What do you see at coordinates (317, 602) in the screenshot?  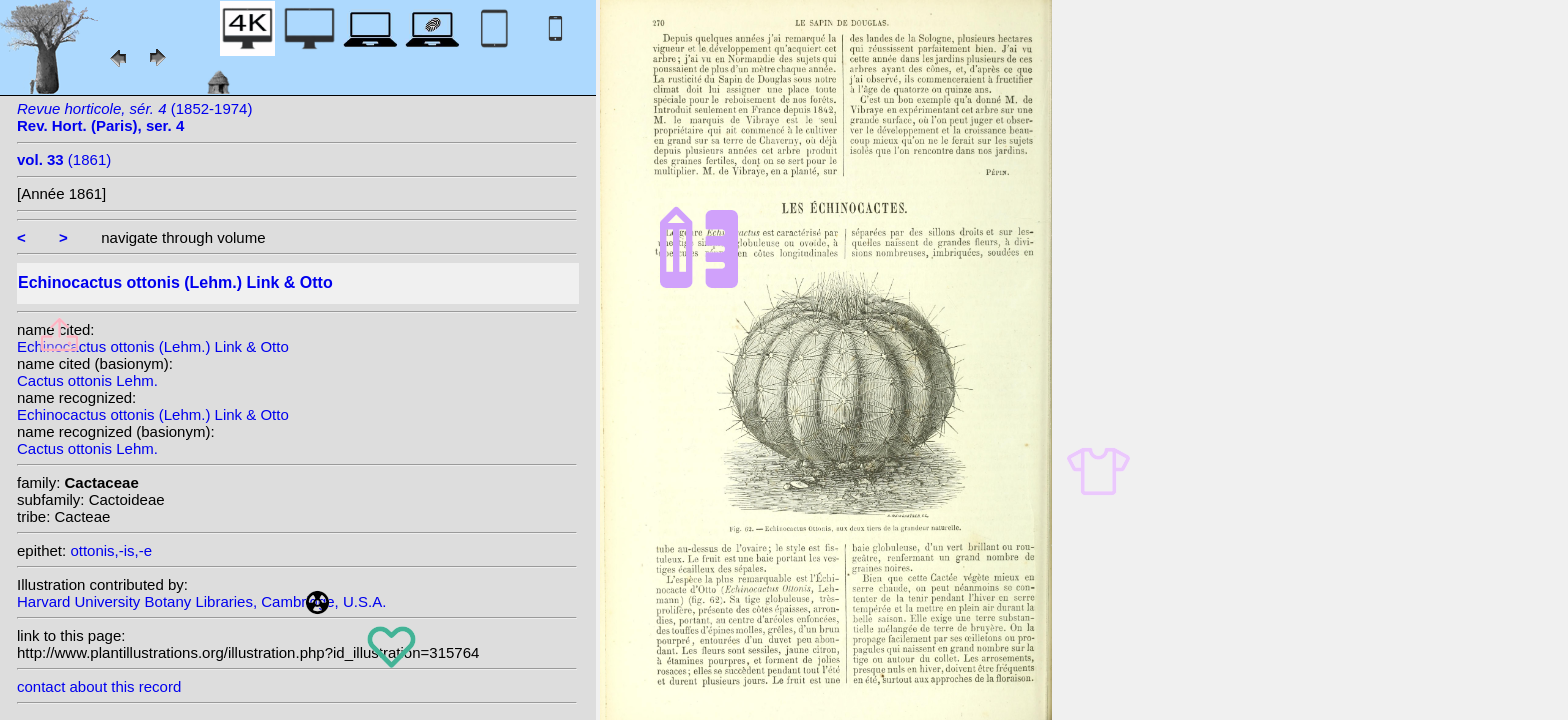 I see `indicates radioactive or hazardous material warning` at bounding box center [317, 602].